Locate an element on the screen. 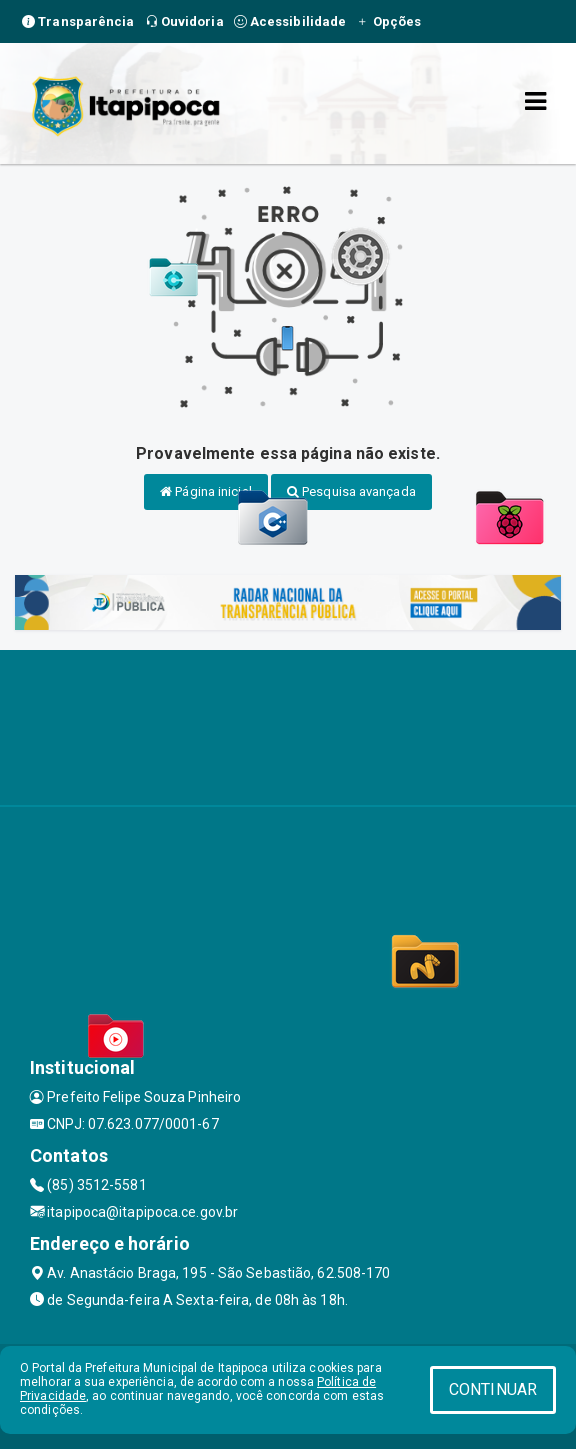  open the Modo 3D modeling application folder is located at coordinates (425, 963).